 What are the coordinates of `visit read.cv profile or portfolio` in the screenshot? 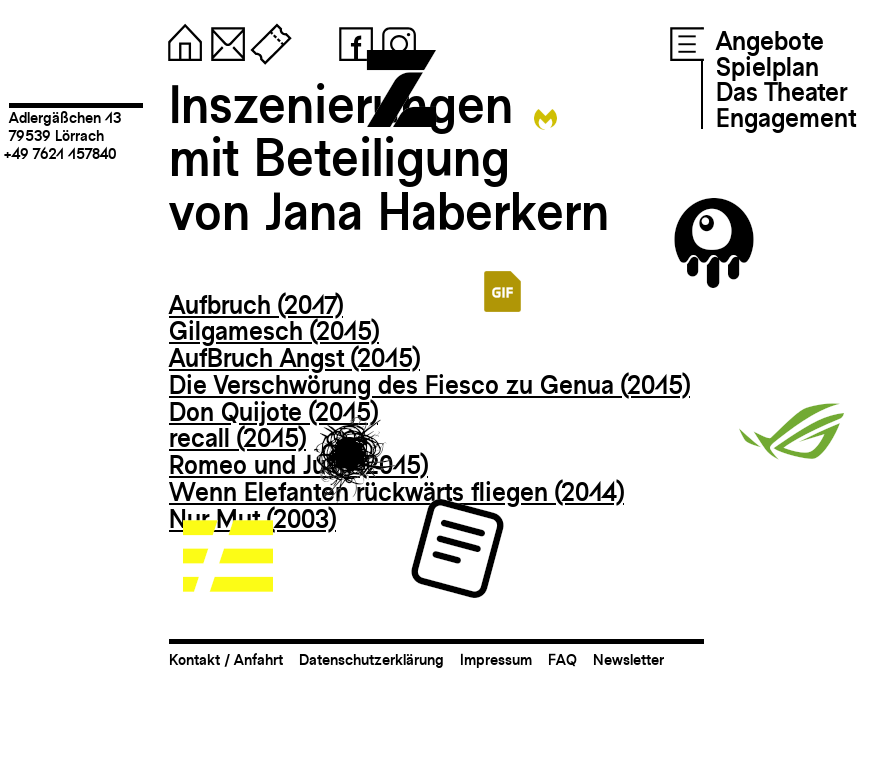 It's located at (457, 548).